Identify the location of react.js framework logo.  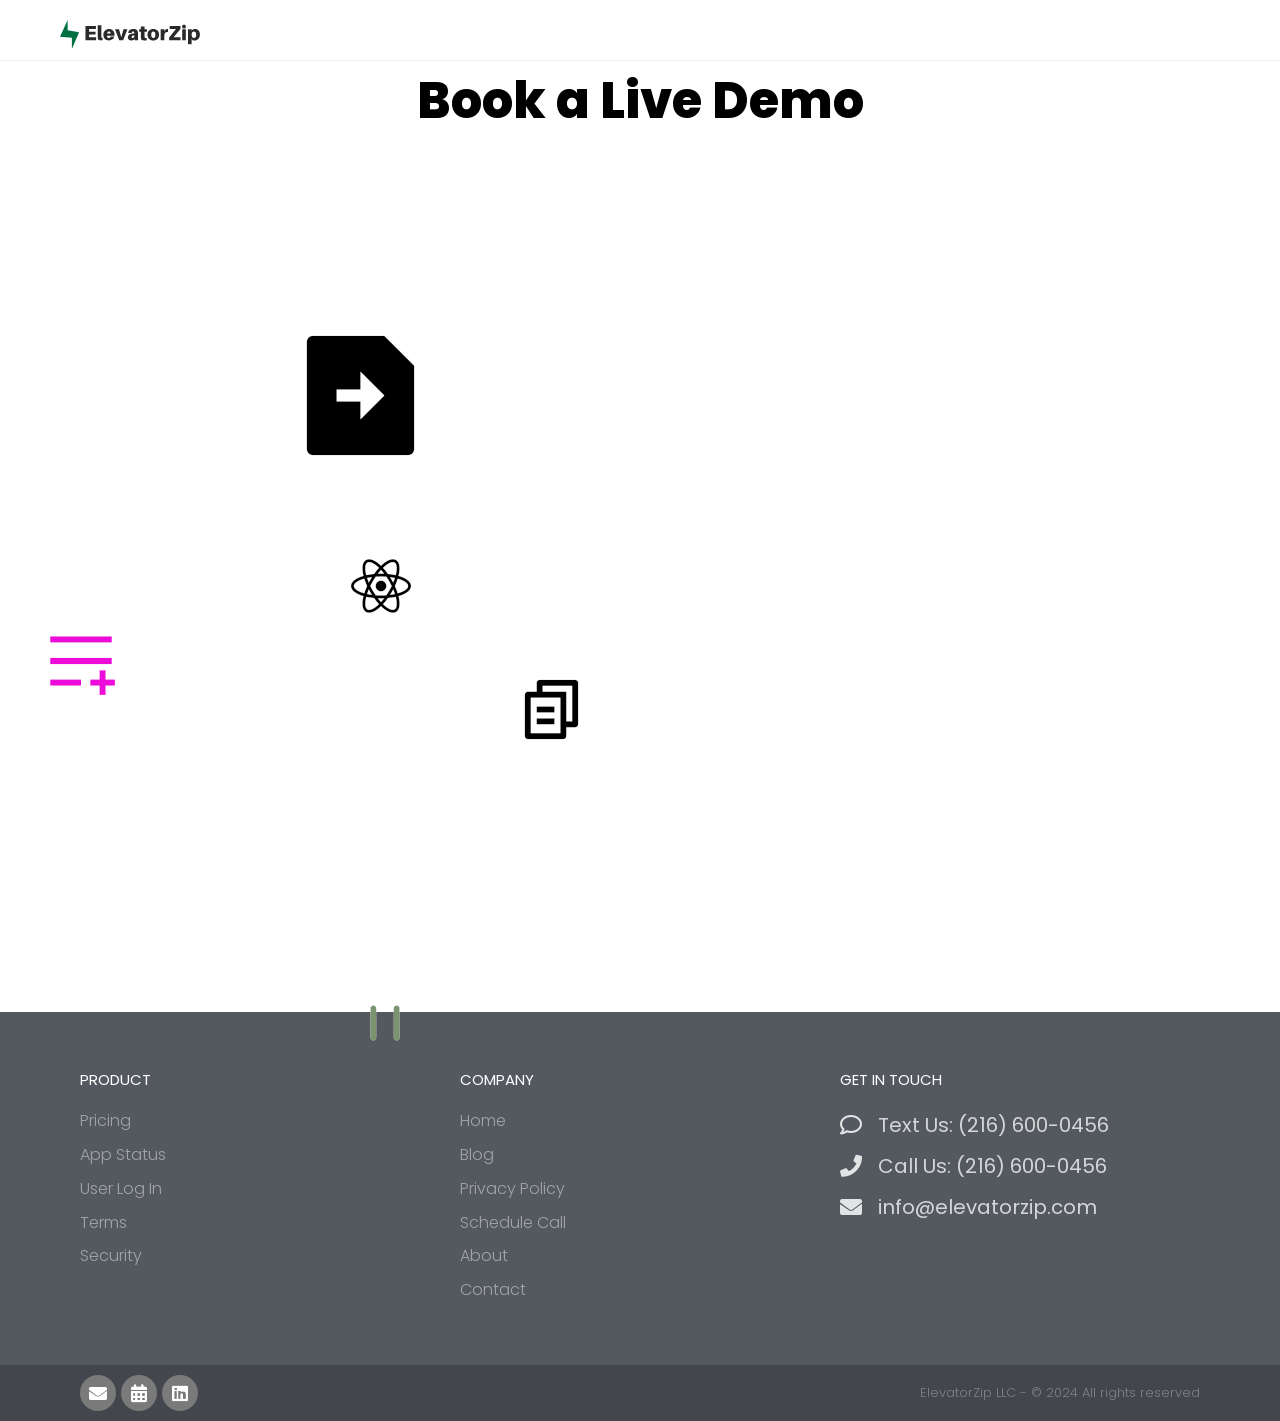
(381, 586).